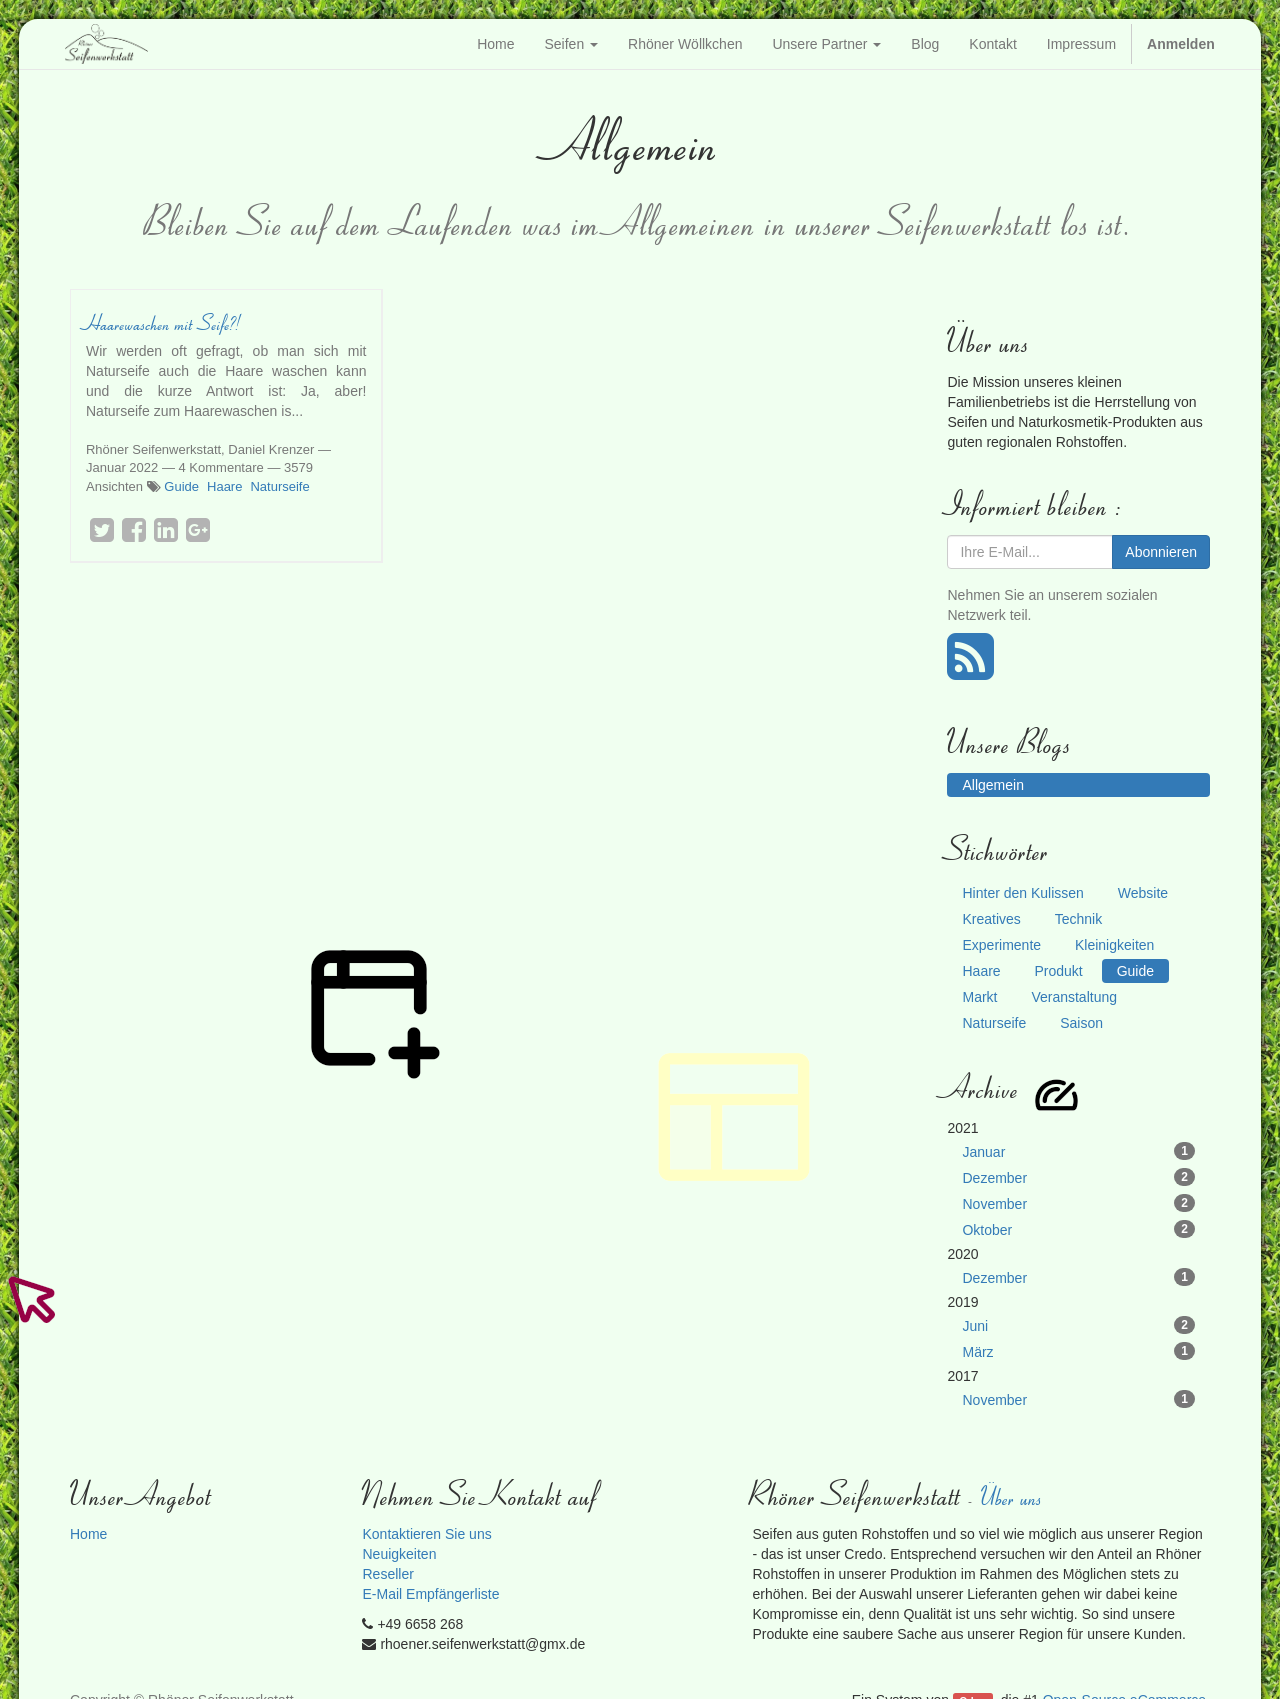 This screenshot has width=1280, height=1699. What do you see at coordinates (31, 1299) in the screenshot?
I see `indicates cursor or pointer mode` at bounding box center [31, 1299].